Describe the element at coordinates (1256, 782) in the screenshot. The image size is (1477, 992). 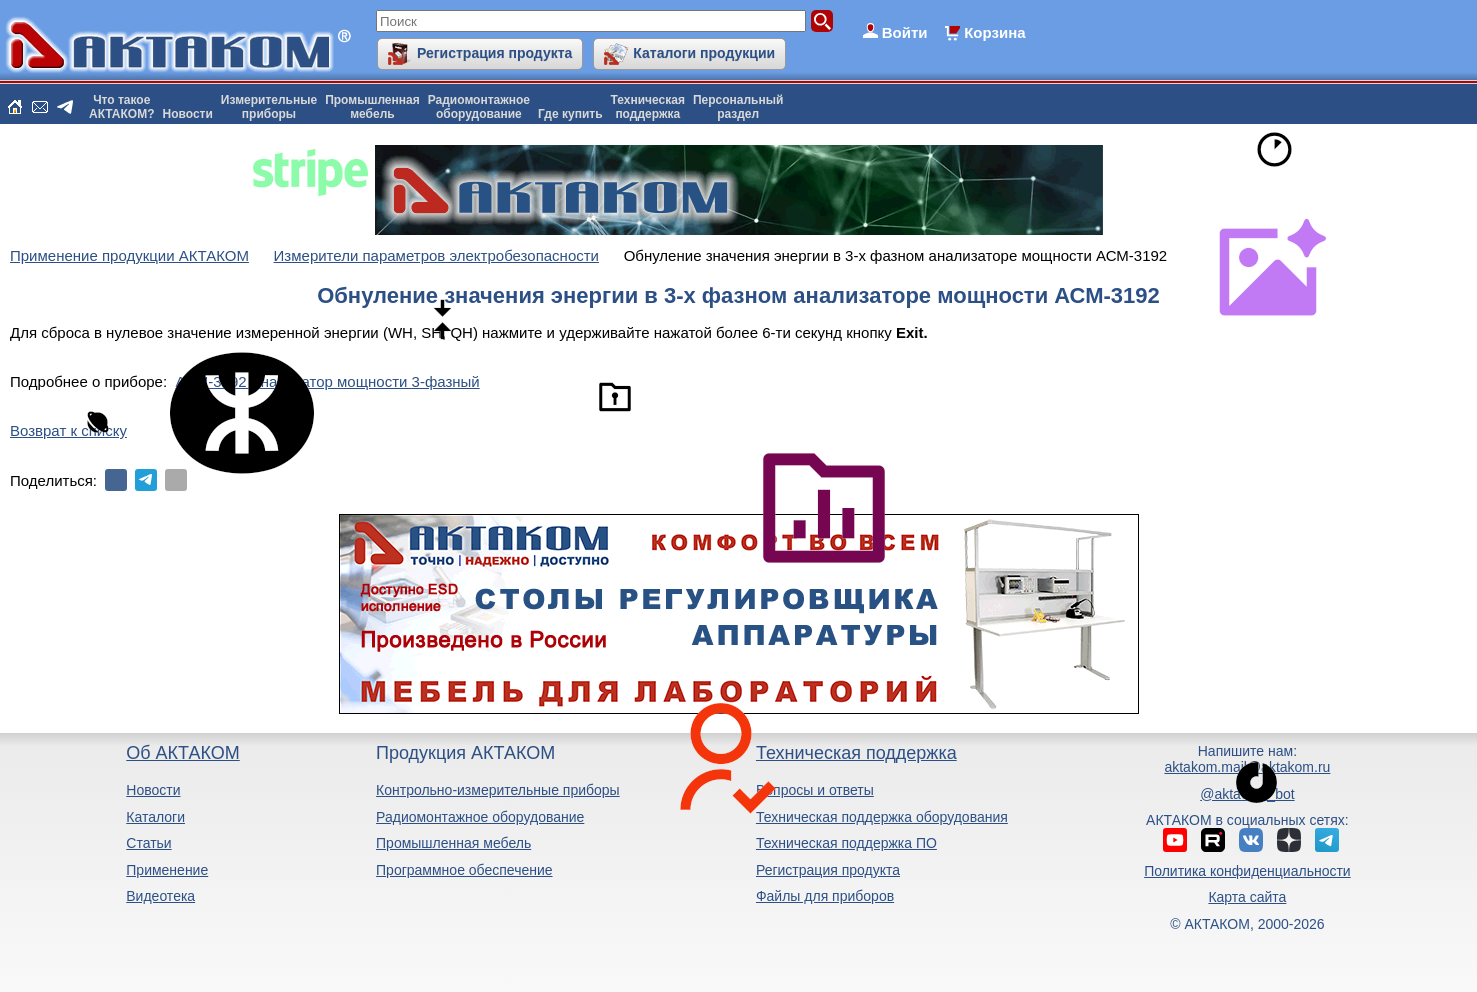
I see `play or access music library` at that location.